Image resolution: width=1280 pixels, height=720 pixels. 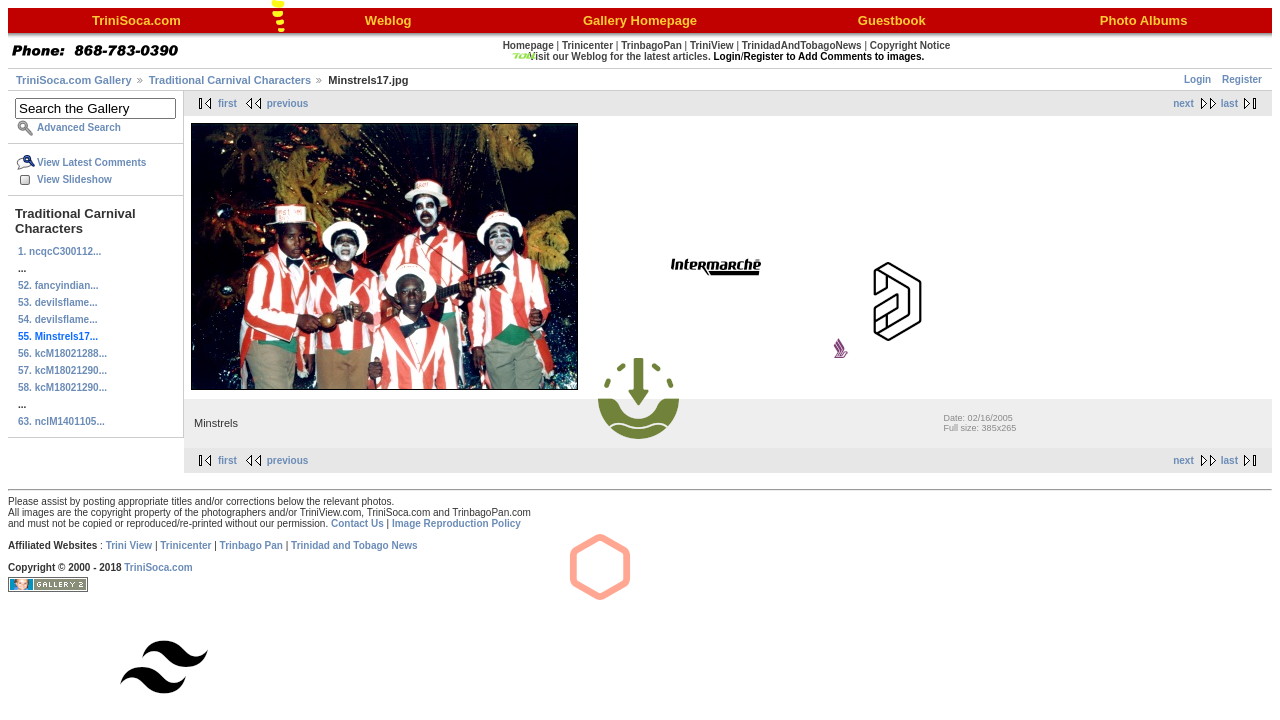 I want to click on visit Artifact Hub website, so click(x=600, y=567).